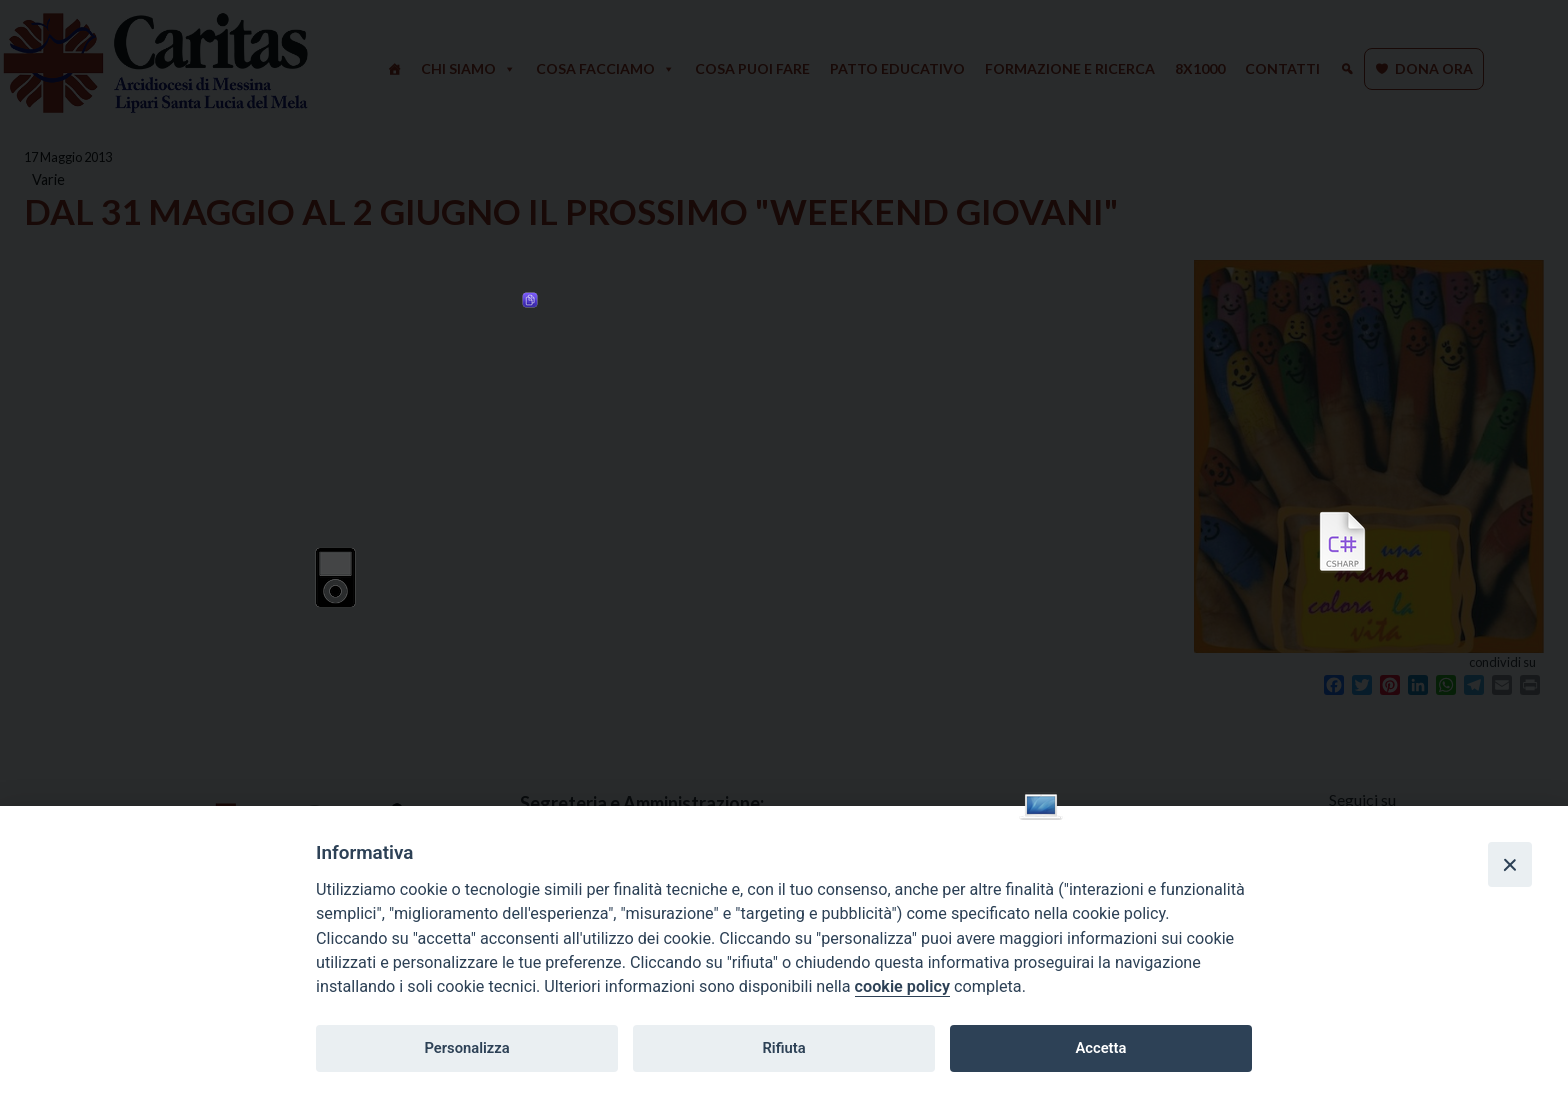  I want to click on a C# source code file, so click(1342, 542).